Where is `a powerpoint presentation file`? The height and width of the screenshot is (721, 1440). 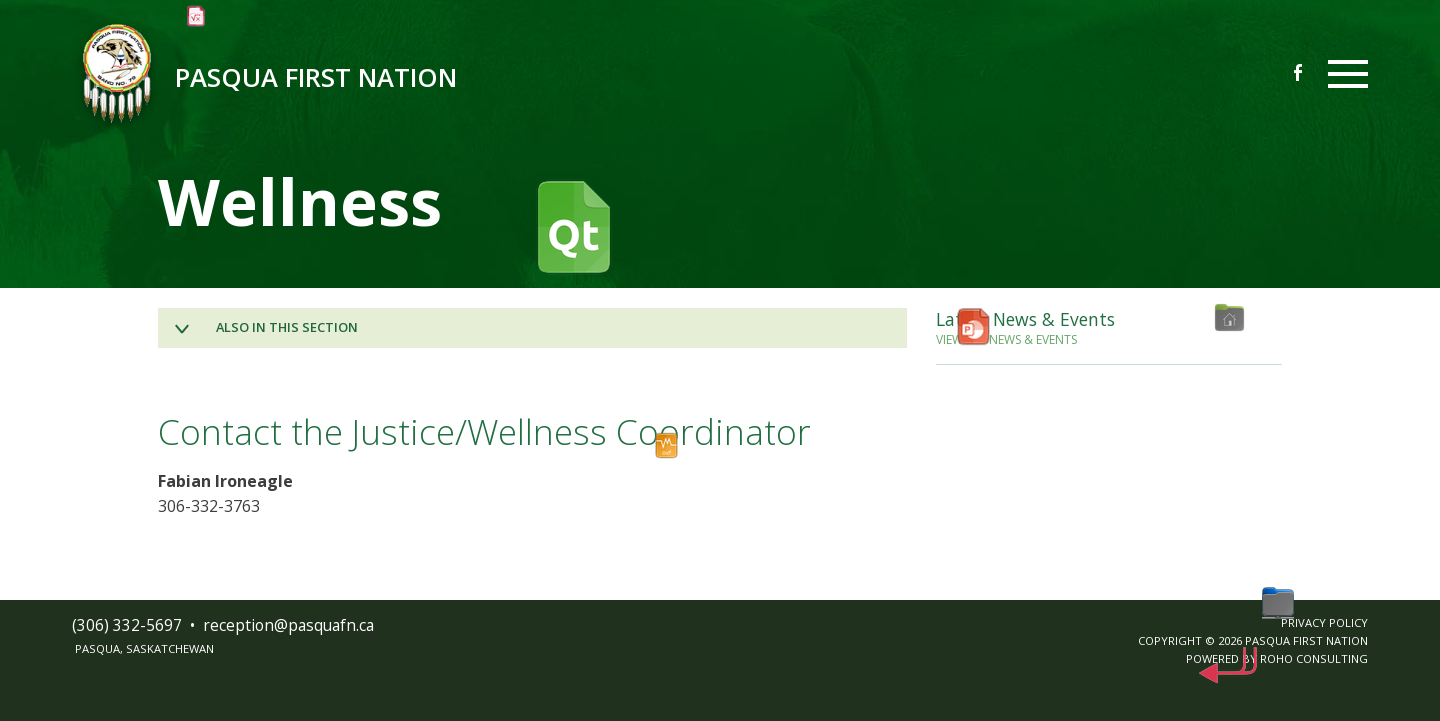 a powerpoint presentation file is located at coordinates (973, 326).